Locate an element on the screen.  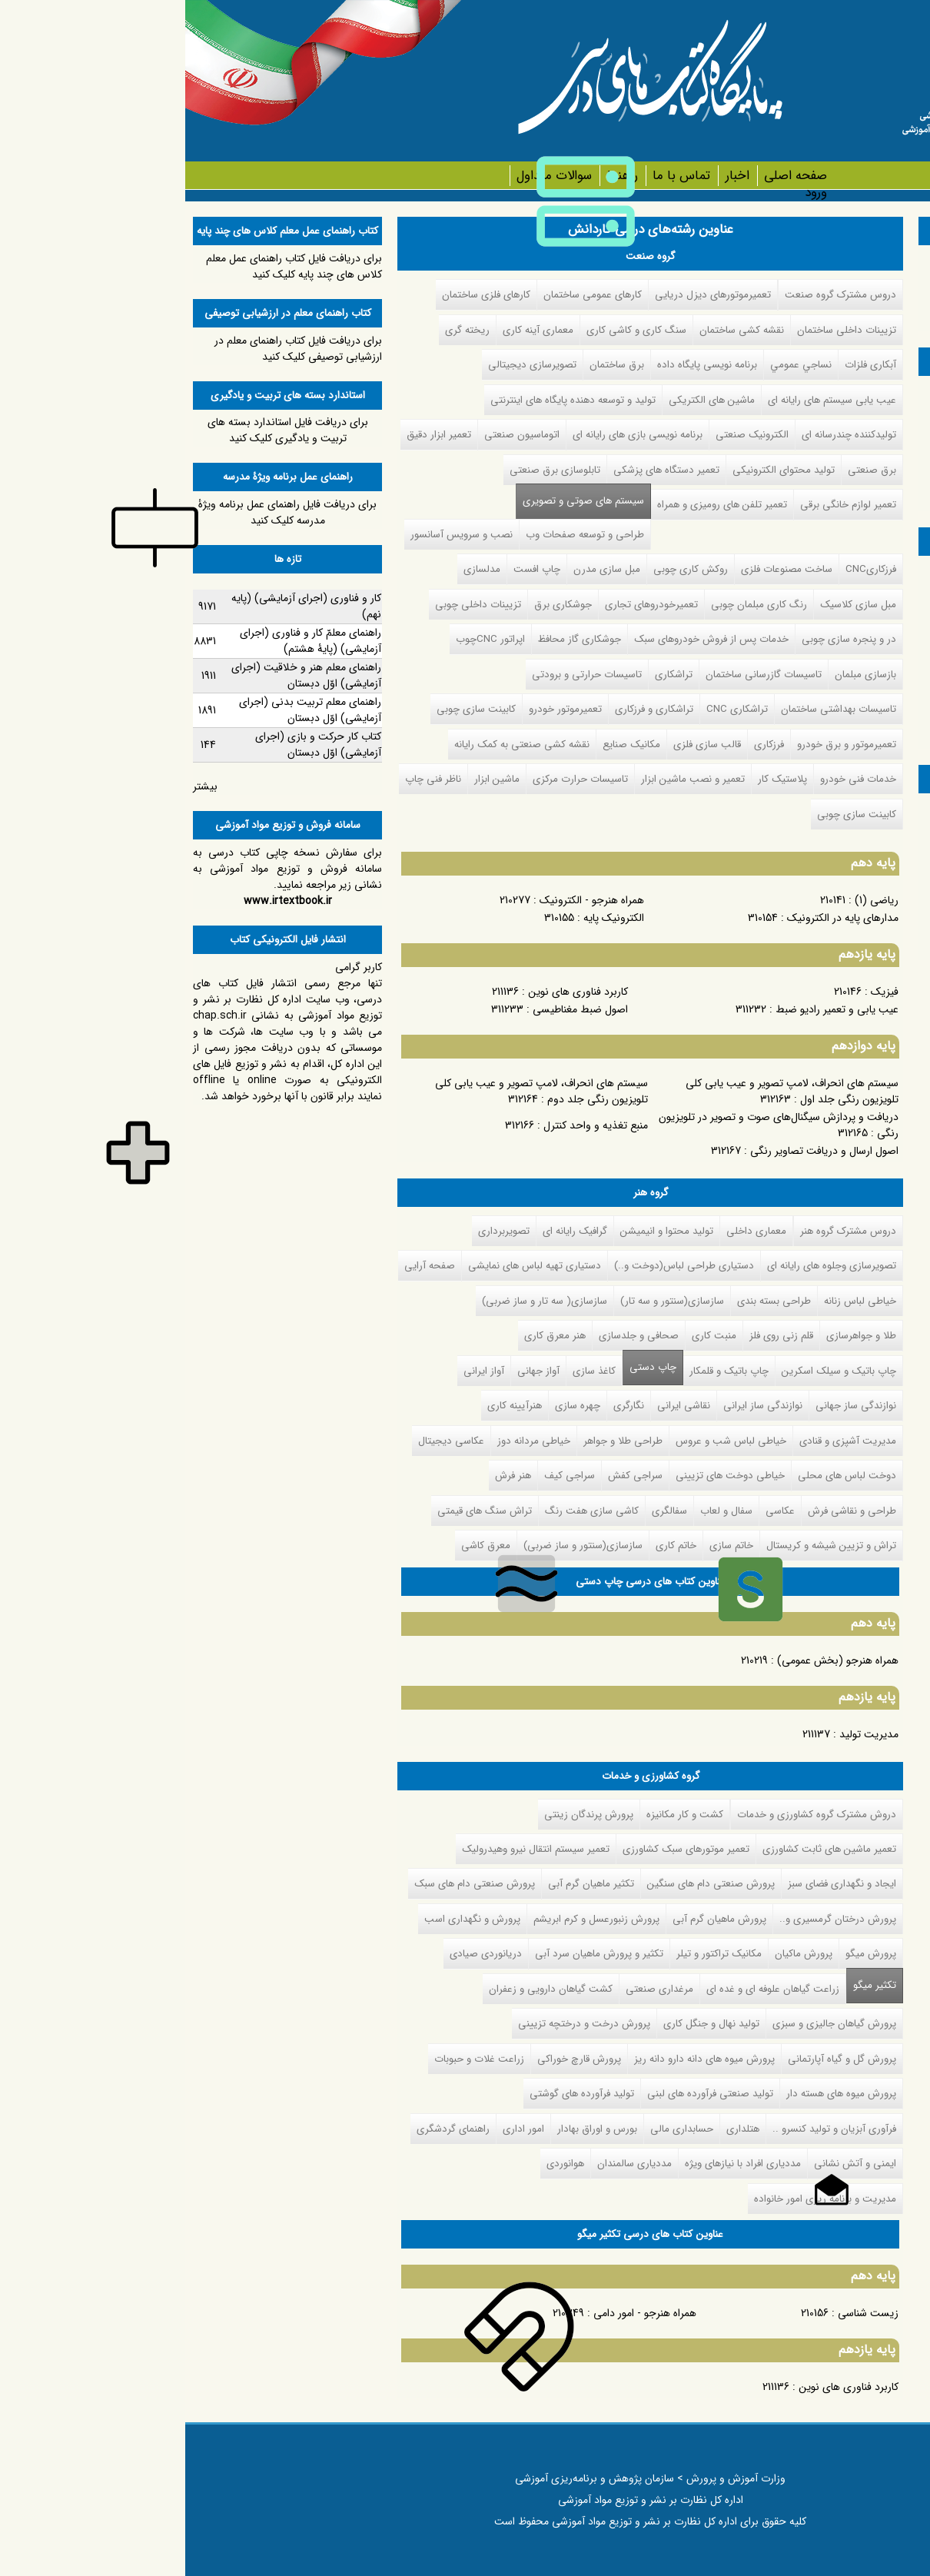
access storage or server settings is located at coordinates (586, 201).